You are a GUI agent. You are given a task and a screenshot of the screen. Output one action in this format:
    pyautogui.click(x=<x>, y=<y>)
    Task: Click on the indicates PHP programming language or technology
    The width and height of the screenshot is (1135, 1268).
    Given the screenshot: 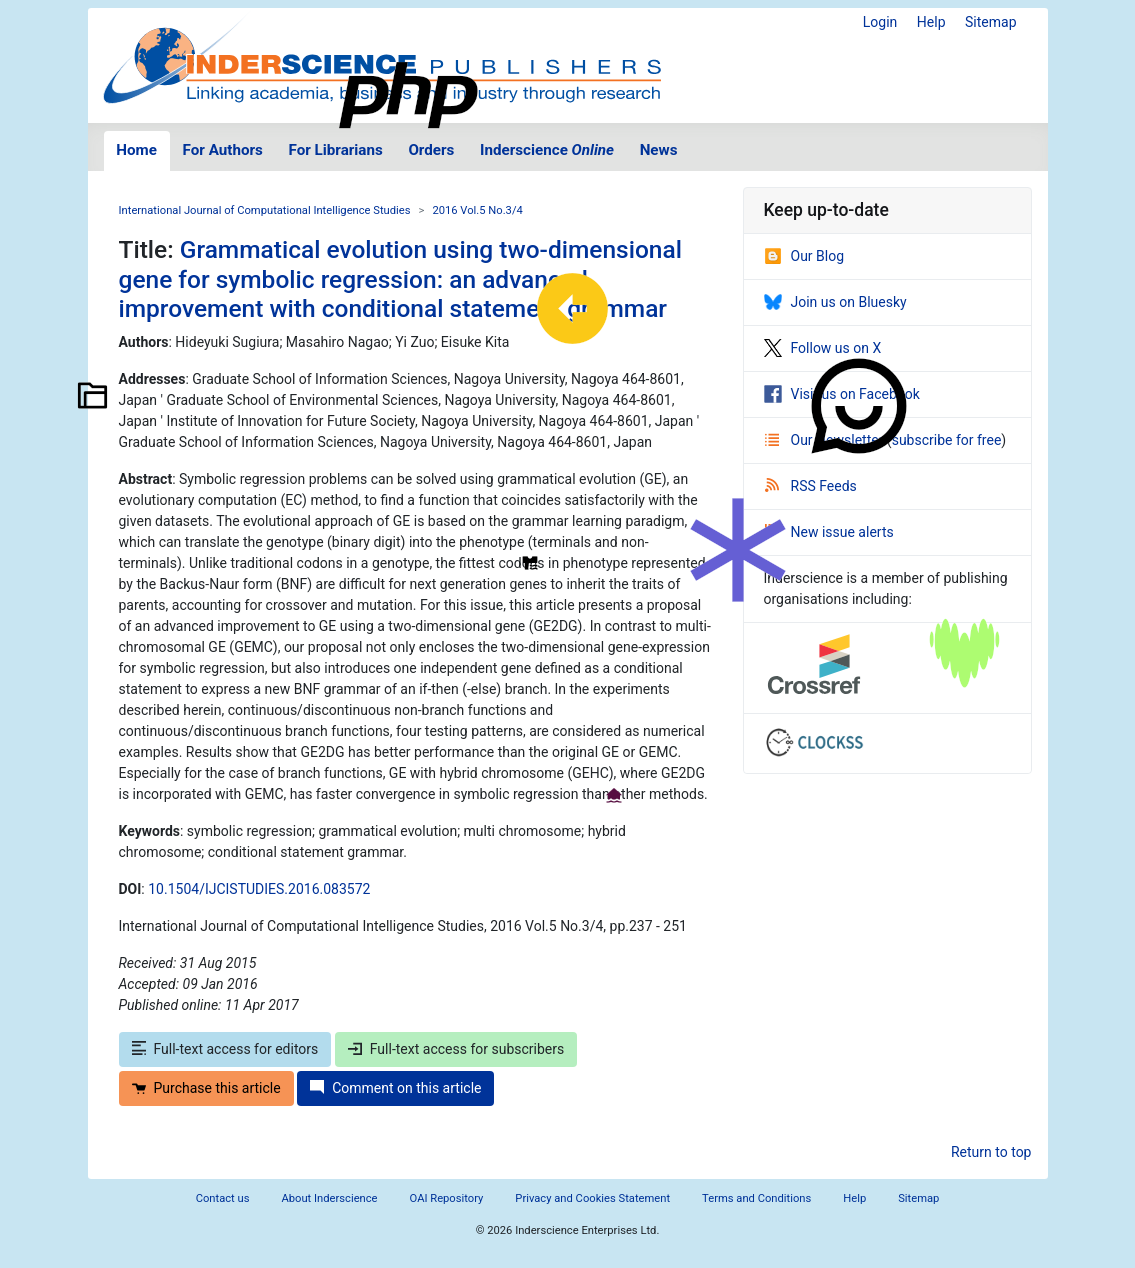 What is the action you would take?
    pyautogui.click(x=408, y=99)
    